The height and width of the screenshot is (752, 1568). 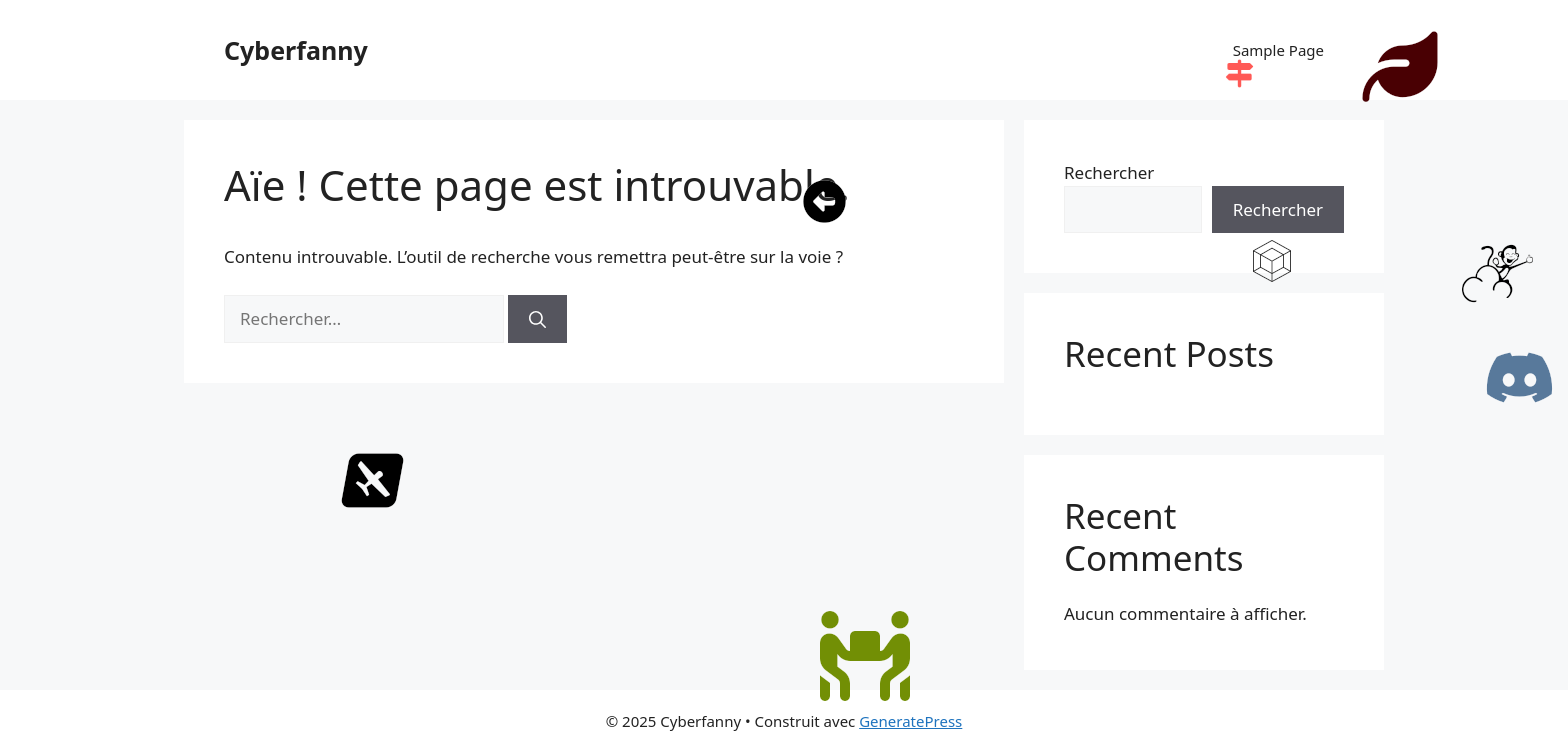 What do you see at coordinates (865, 656) in the screenshot?
I see `team collaboration or shared task` at bounding box center [865, 656].